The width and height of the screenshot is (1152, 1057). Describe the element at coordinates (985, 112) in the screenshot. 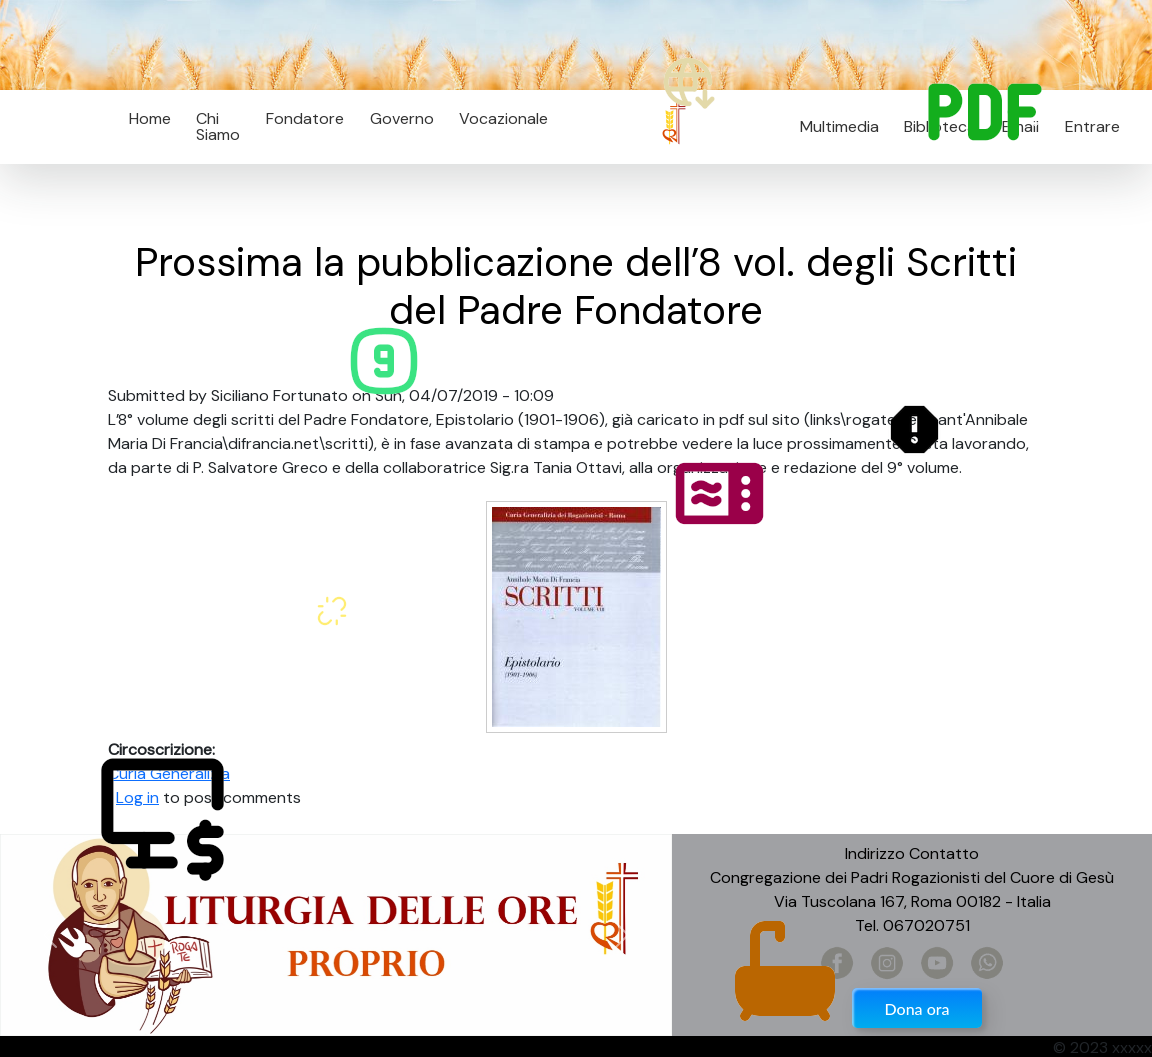

I see `view or open a PDF document` at that location.